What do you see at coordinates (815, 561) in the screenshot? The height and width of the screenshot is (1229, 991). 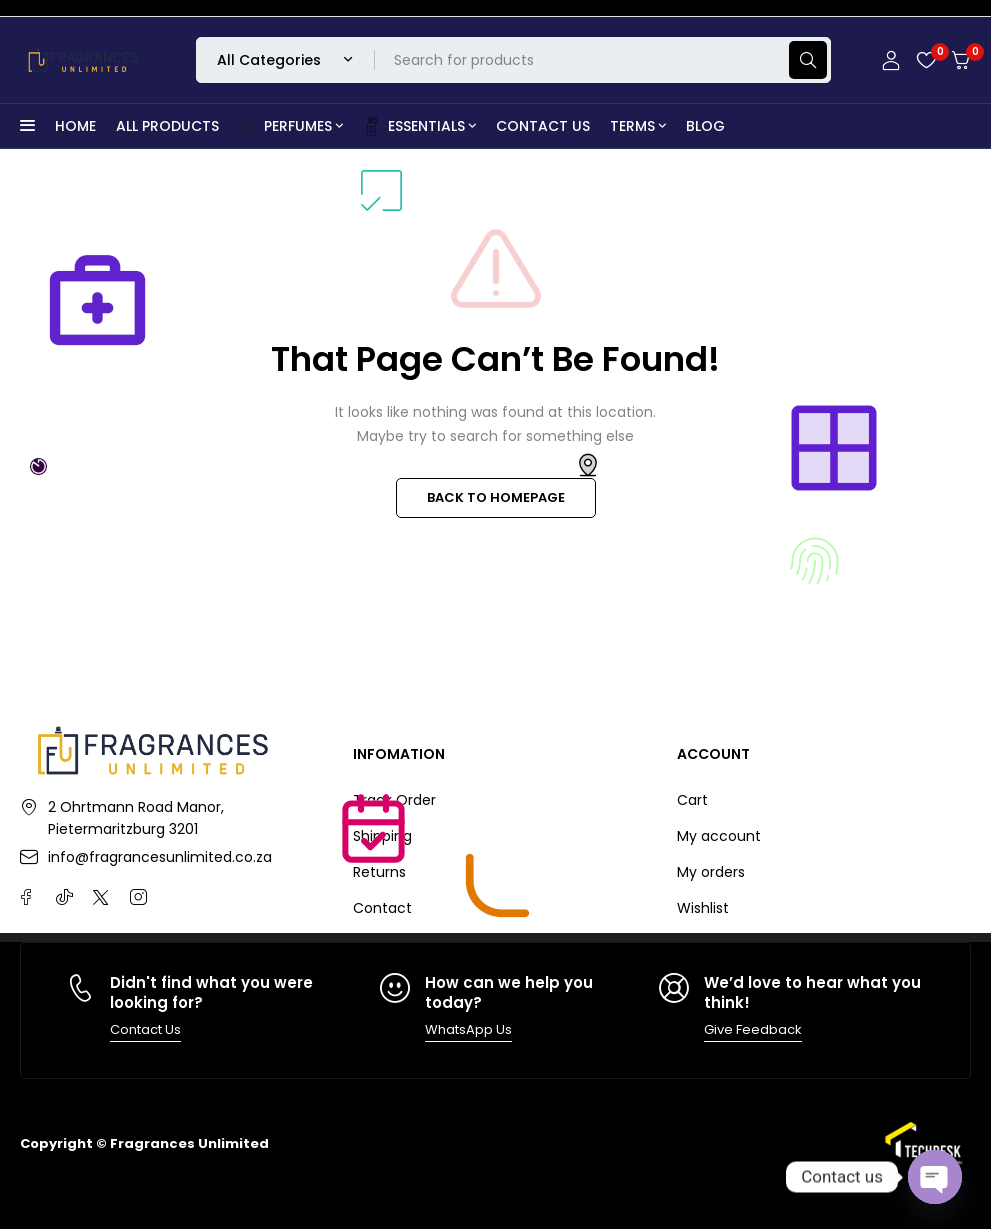 I see `authenticate with biometric fingerprint` at bounding box center [815, 561].